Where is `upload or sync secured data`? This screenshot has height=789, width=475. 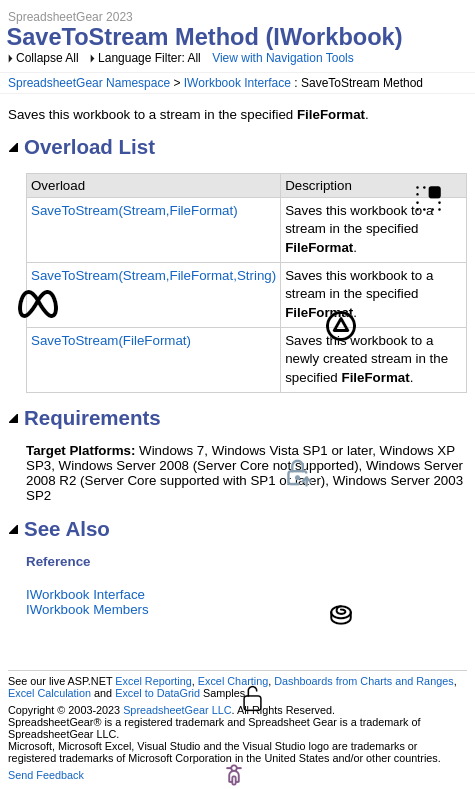 upload or sync secured data is located at coordinates (297, 472).